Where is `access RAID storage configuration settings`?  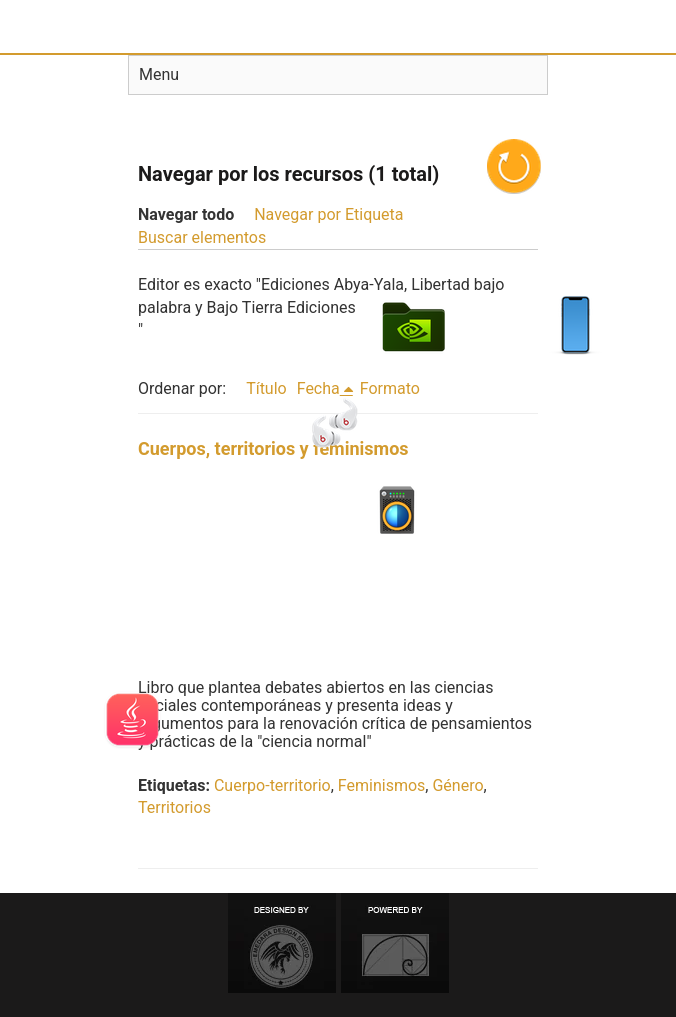 access RAID storage configuration settings is located at coordinates (397, 510).